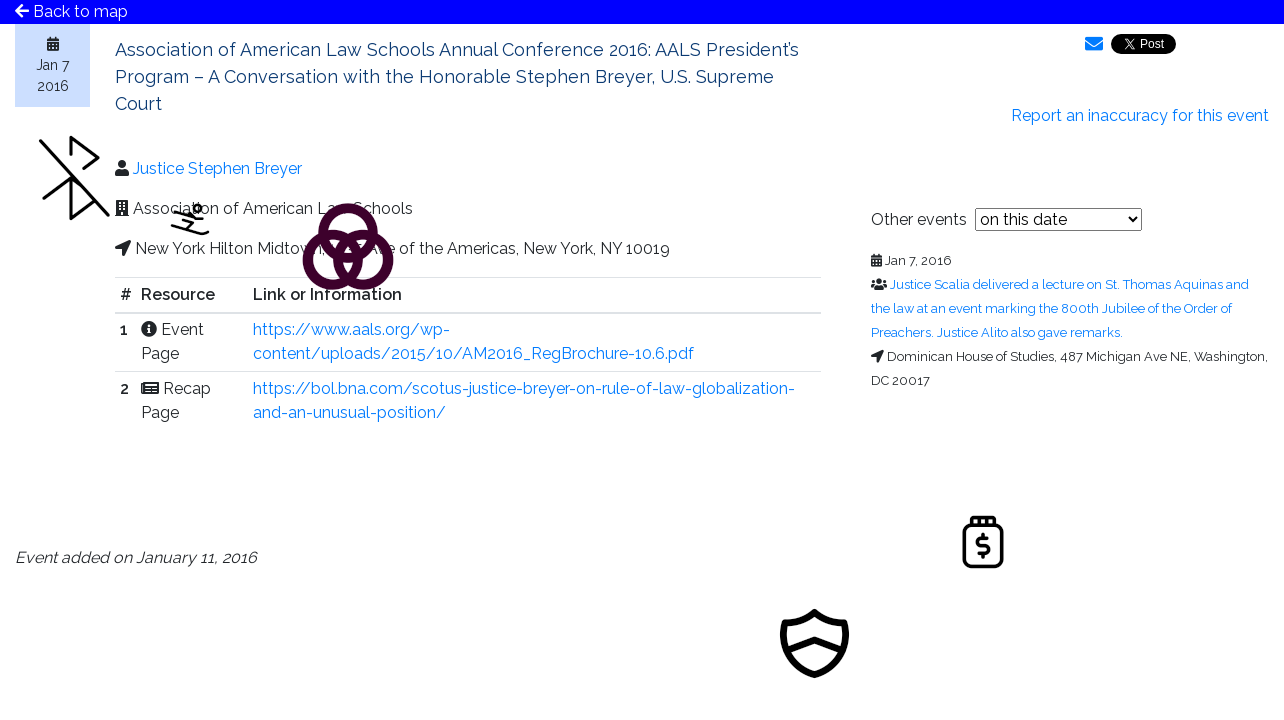  Describe the element at coordinates (71, 178) in the screenshot. I see `bluetooth is disabled or unavailable` at that location.